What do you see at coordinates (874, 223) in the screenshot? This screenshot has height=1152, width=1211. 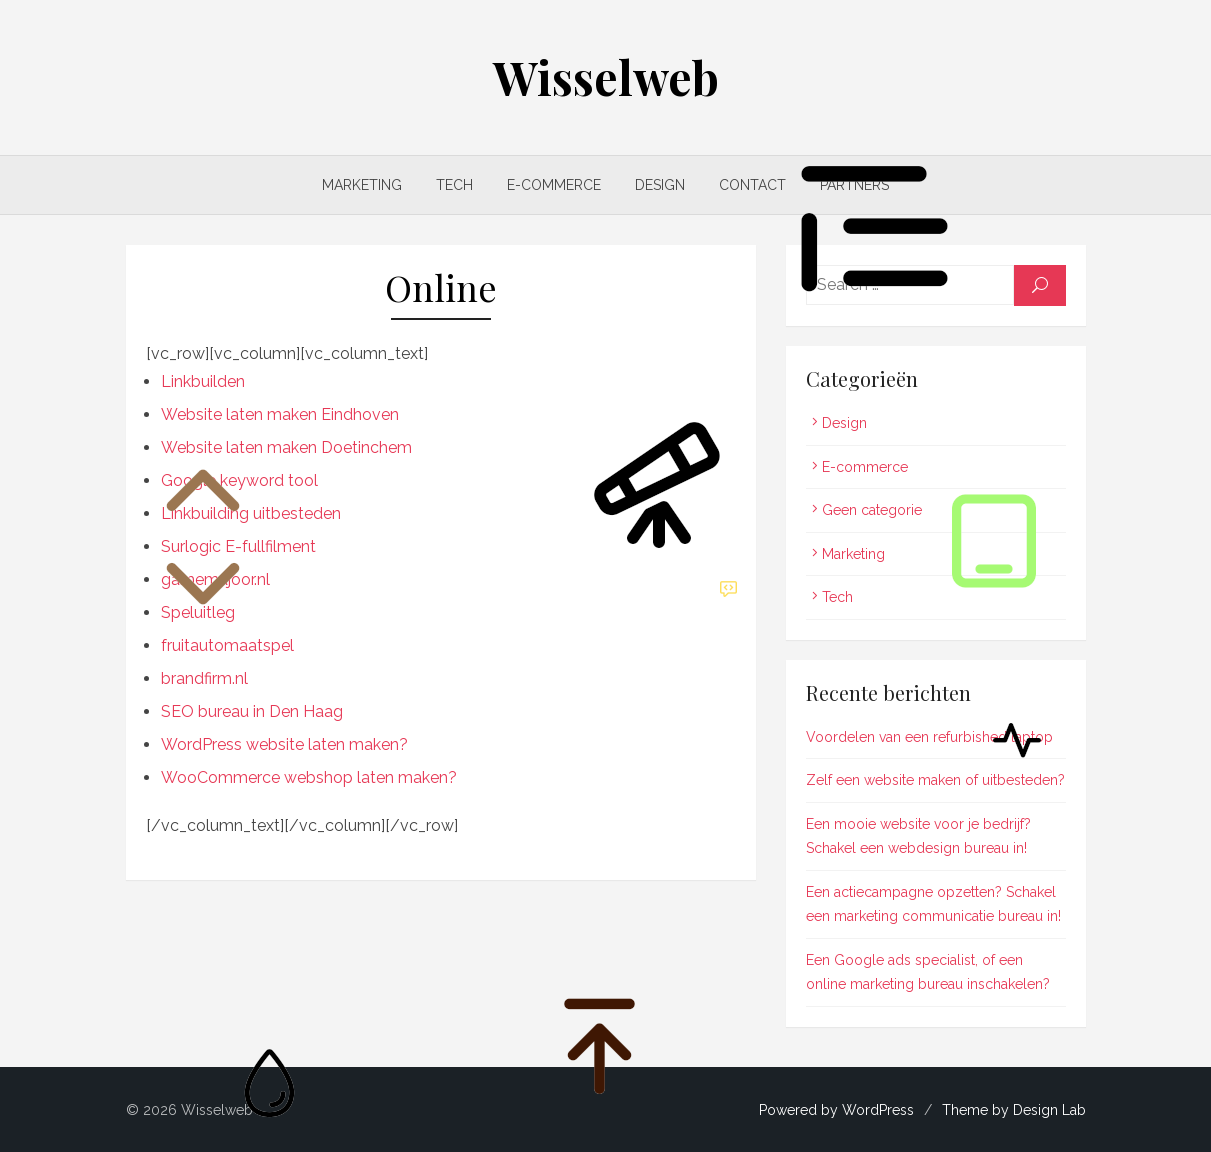 I see `insert a block quote` at bounding box center [874, 223].